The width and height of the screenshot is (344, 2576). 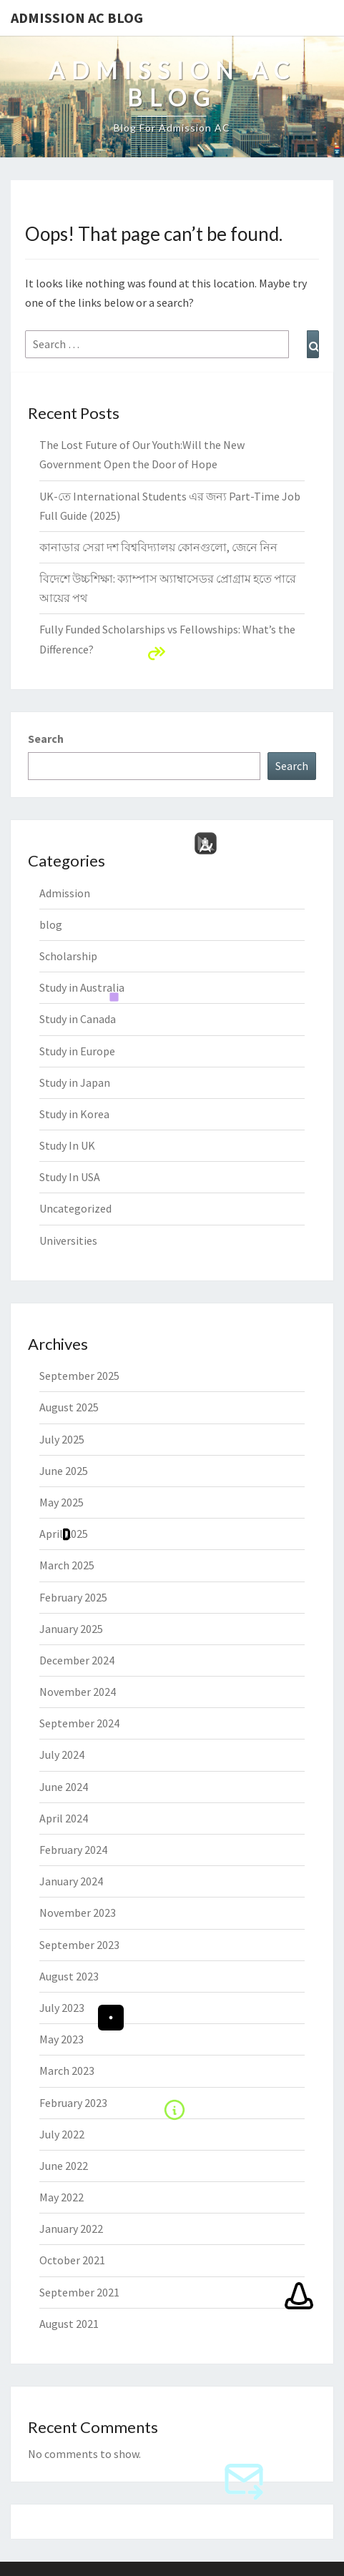 I want to click on indicates a roll result of one, so click(x=111, y=2018).